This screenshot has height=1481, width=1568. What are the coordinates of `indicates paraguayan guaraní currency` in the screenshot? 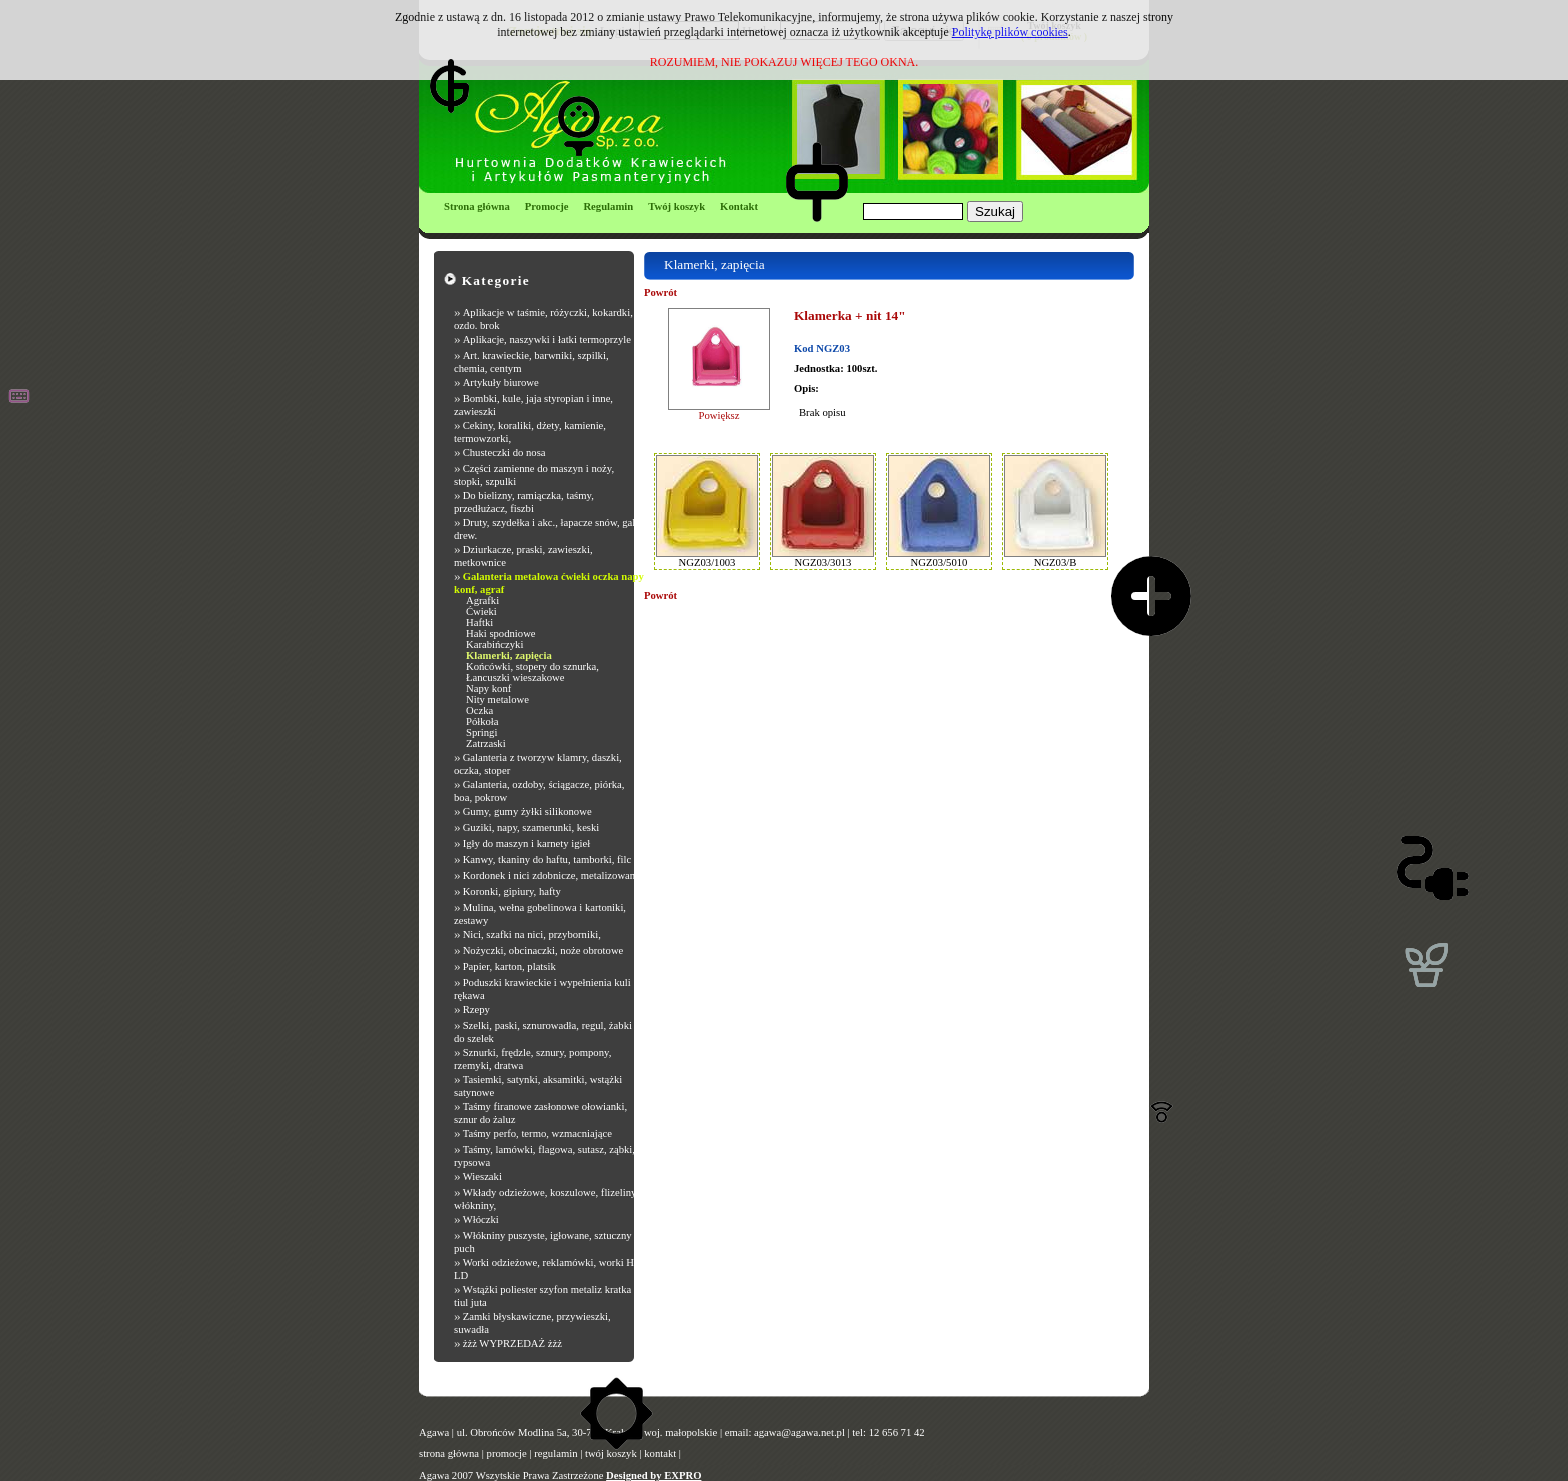 It's located at (451, 86).